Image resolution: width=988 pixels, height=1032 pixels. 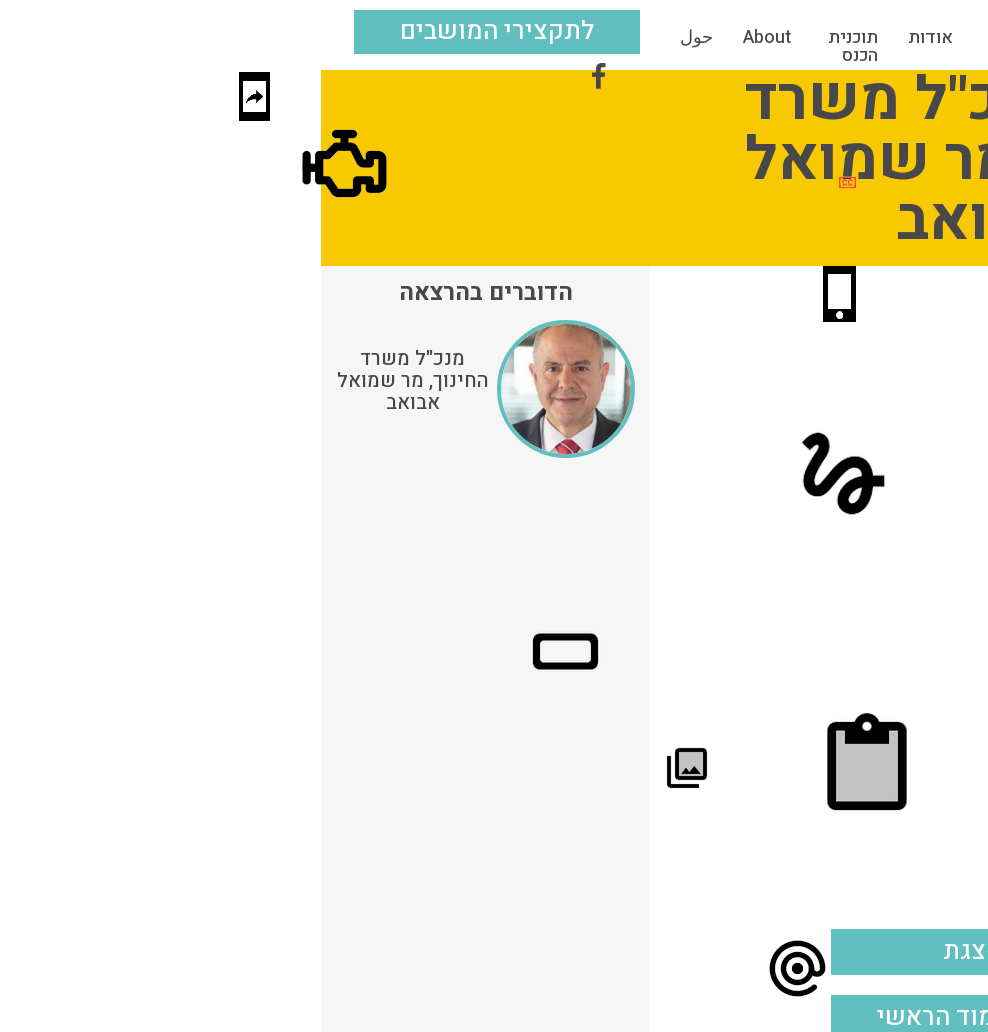 I want to click on crop image to 7:5 aspect ratio, so click(x=565, y=651).